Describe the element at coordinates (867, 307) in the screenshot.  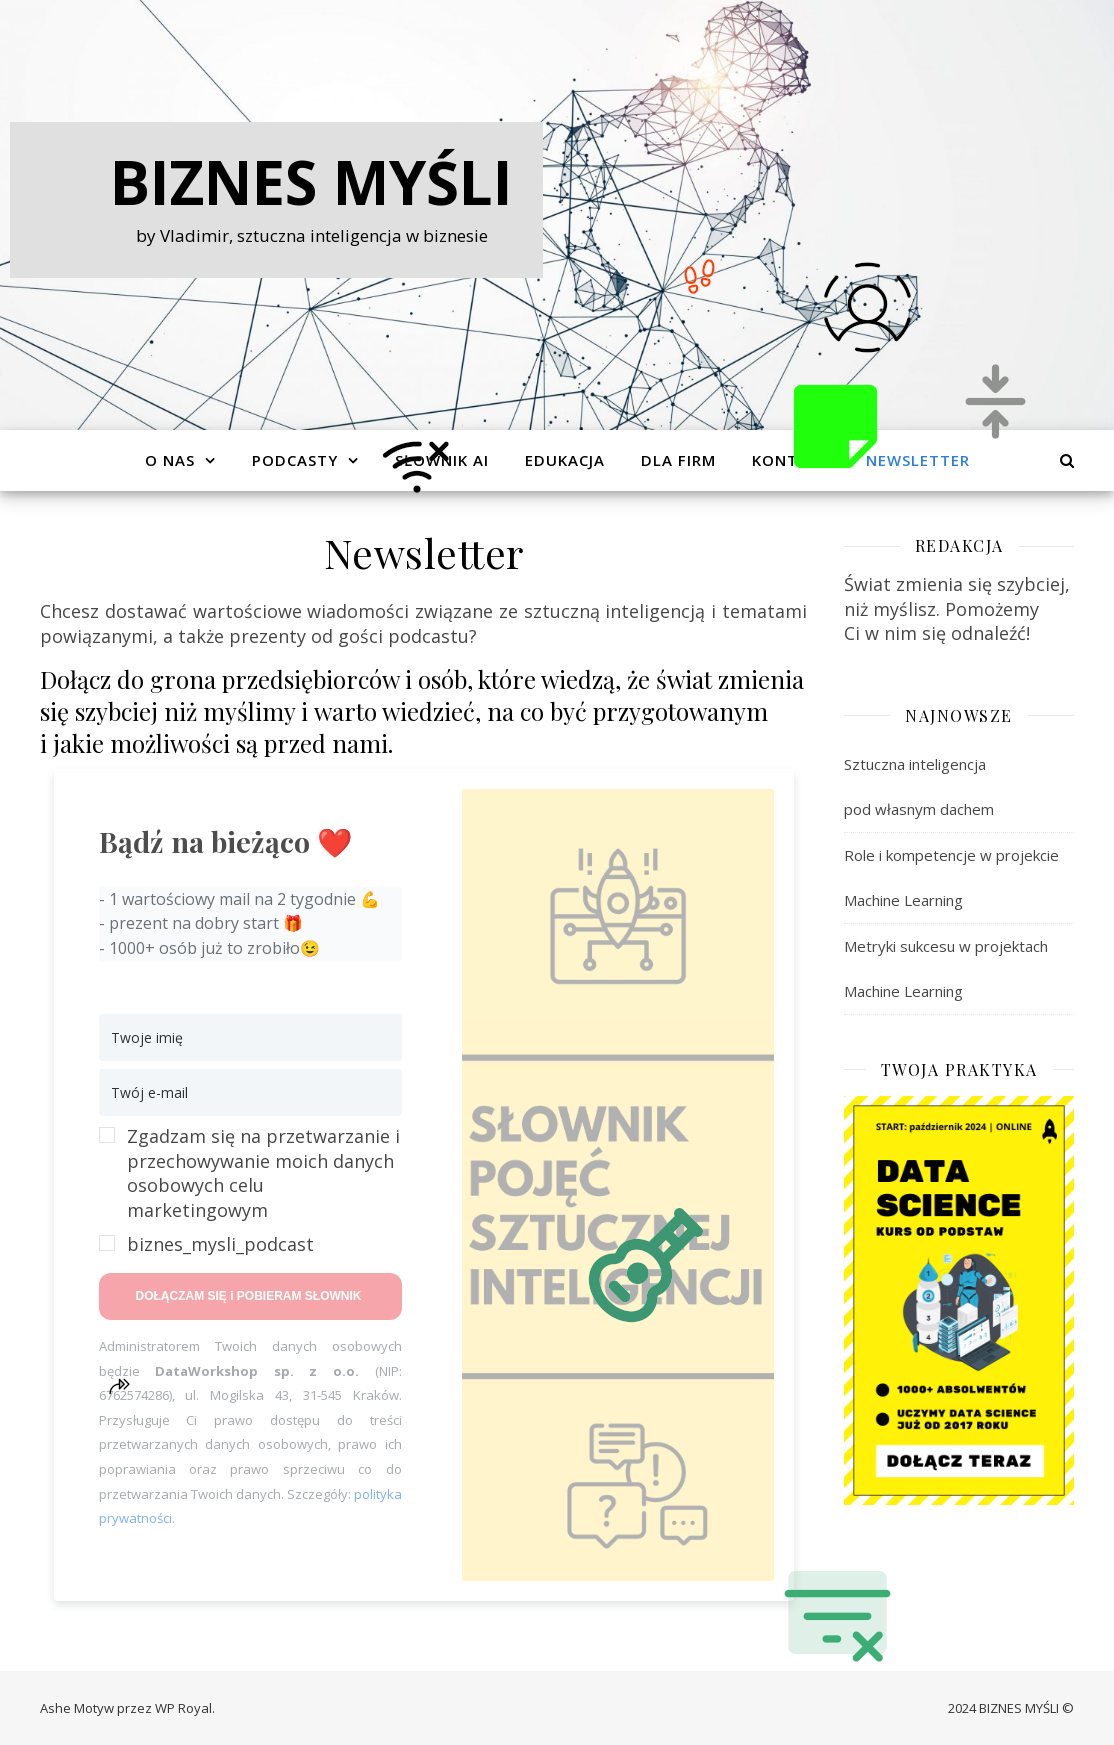
I see `user profile pending or incomplete` at that location.